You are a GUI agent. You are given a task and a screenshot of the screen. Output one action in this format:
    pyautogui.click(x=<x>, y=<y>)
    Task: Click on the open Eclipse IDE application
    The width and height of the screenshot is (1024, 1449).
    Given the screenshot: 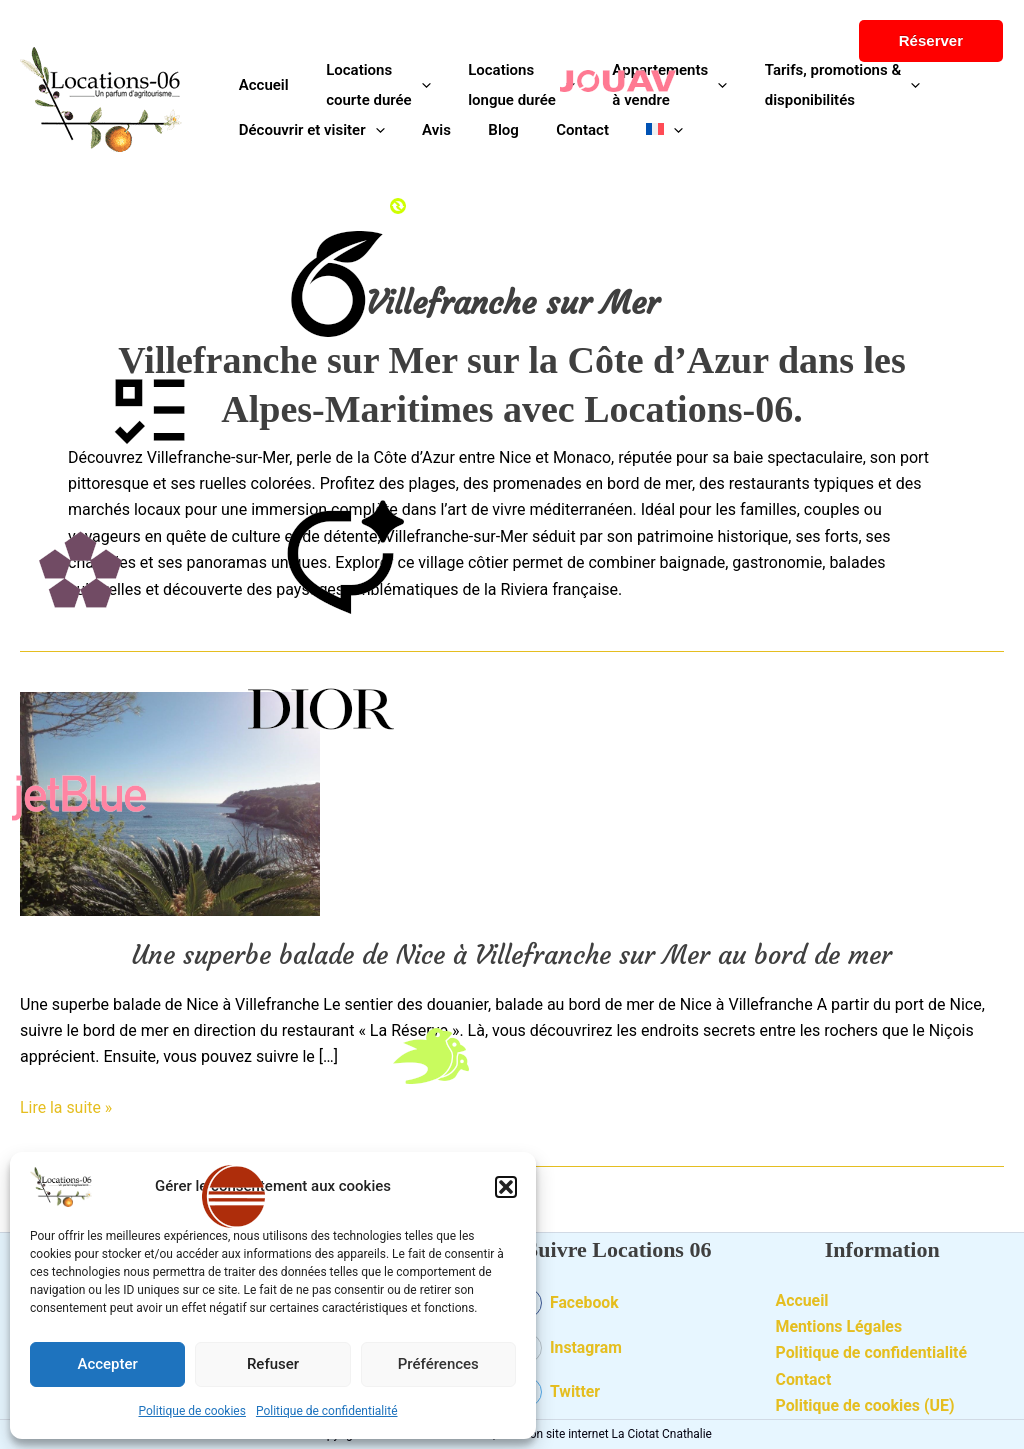 What is the action you would take?
    pyautogui.click(x=233, y=1196)
    